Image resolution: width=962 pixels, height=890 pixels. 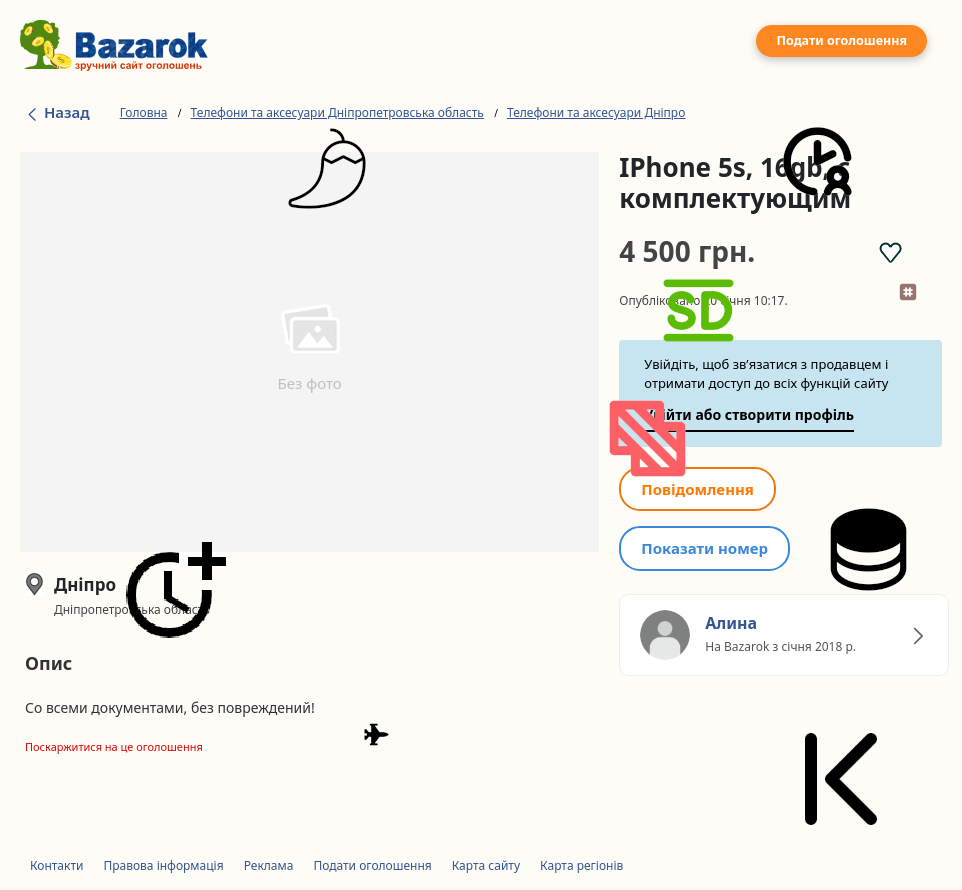 I want to click on access flight or aviation features, so click(x=376, y=734).